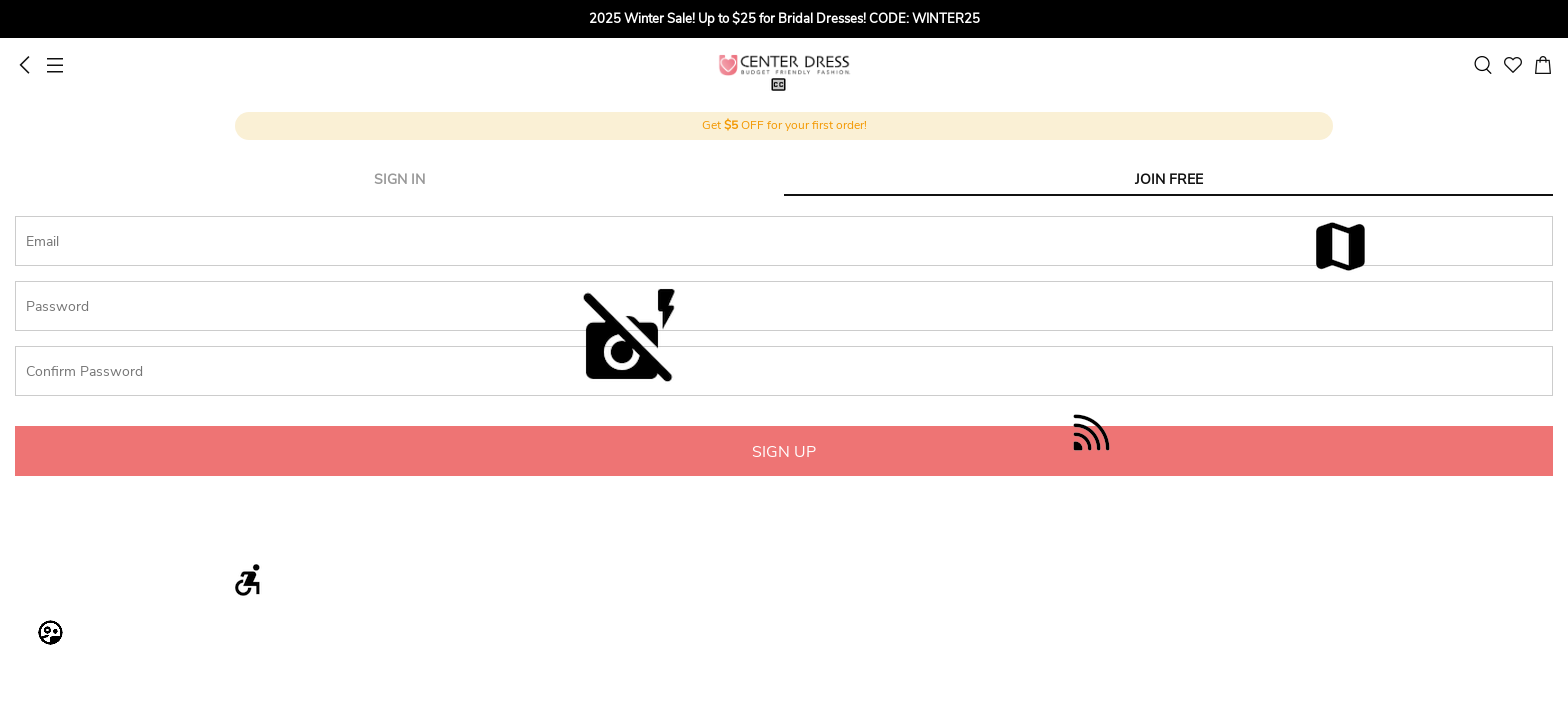 Image resolution: width=1568 pixels, height=720 pixels. Describe the element at coordinates (1340, 246) in the screenshot. I see `open map view` at that location.